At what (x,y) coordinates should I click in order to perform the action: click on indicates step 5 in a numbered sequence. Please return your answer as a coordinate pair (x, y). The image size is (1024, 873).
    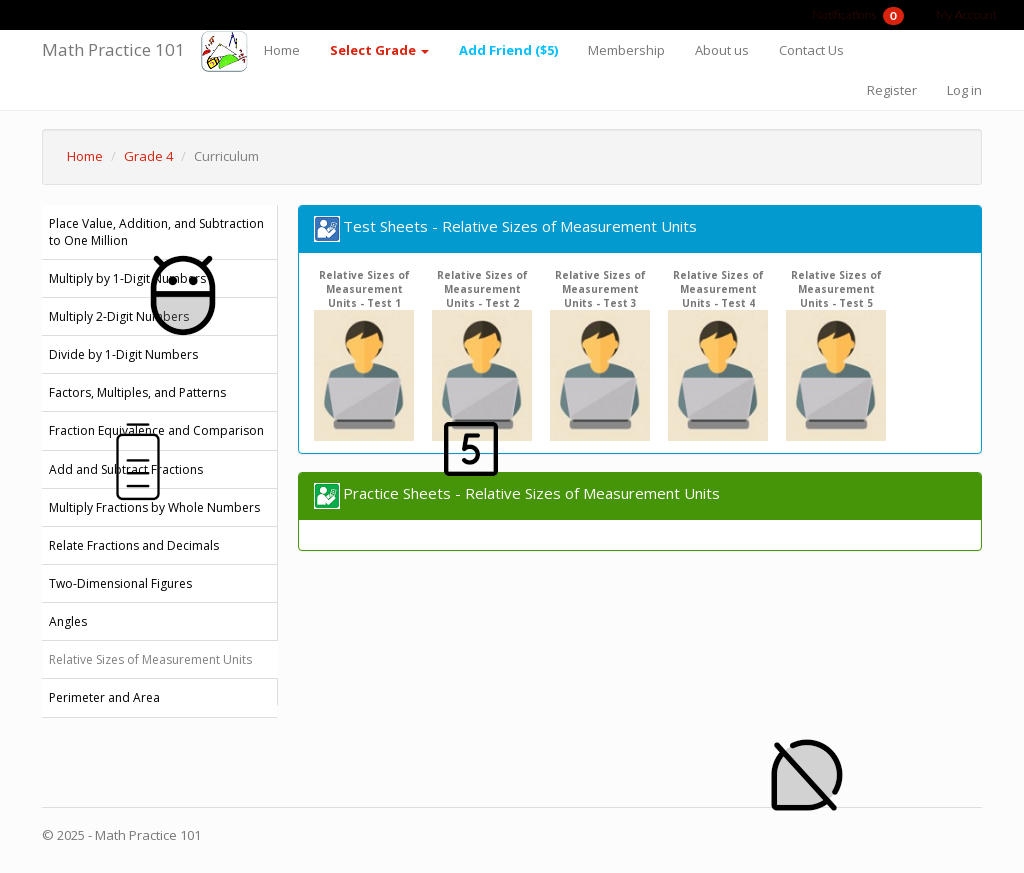
    Looking at the image, I should click on (471, 449).